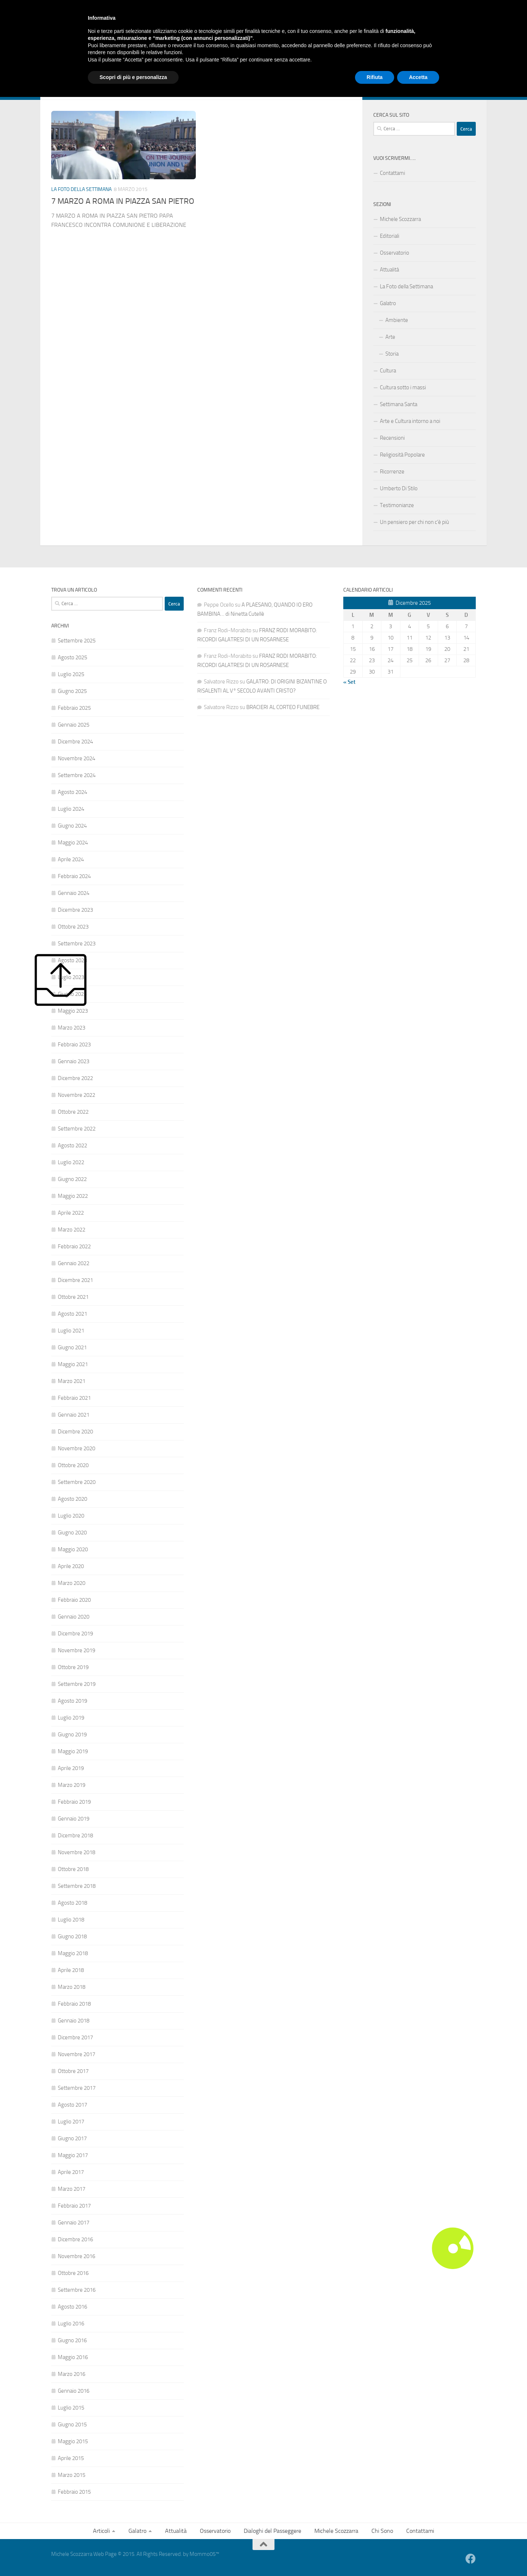 This screenshot has height=2576, width=527. What do you see at coordinates (60, 980) in the screenshot?
I see `upload file from inbox or tray` at bounding box center [60, 980].